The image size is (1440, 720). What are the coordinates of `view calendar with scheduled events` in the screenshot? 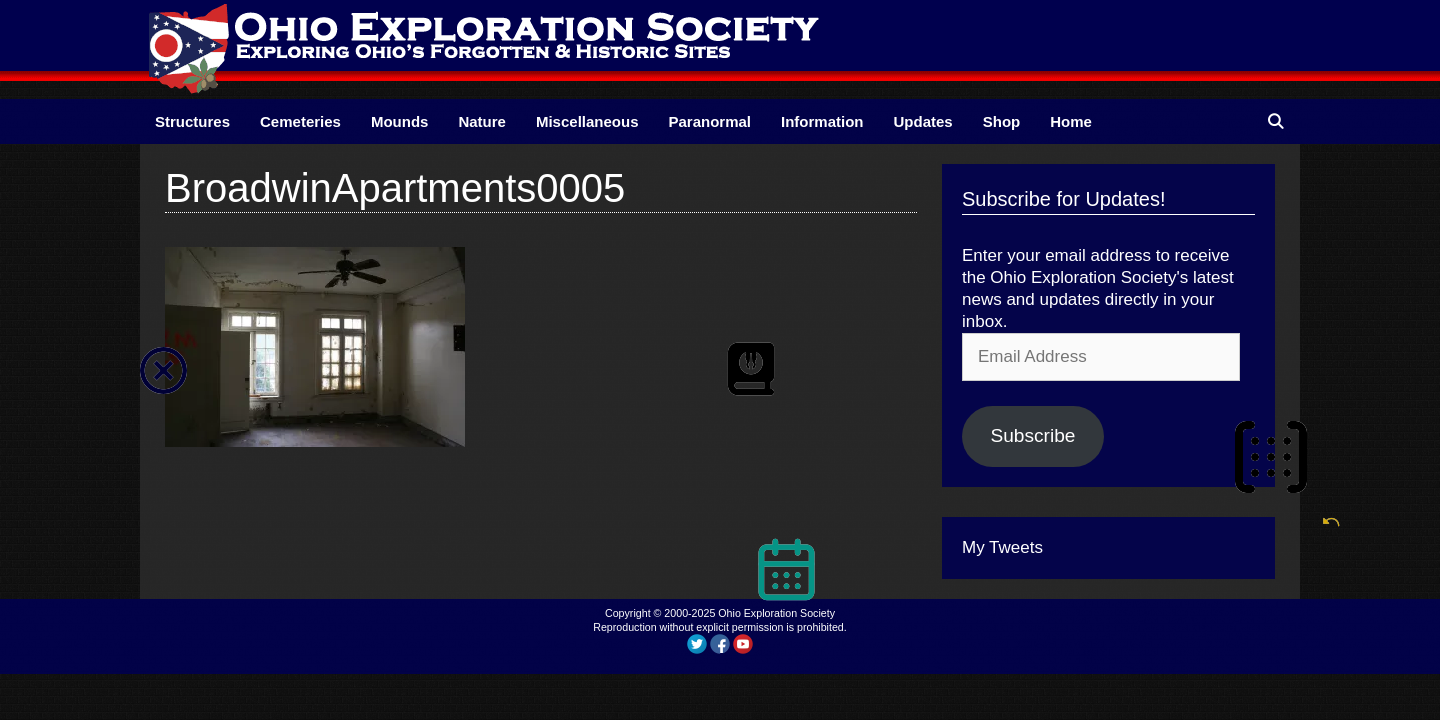 It's located at (786, 569).